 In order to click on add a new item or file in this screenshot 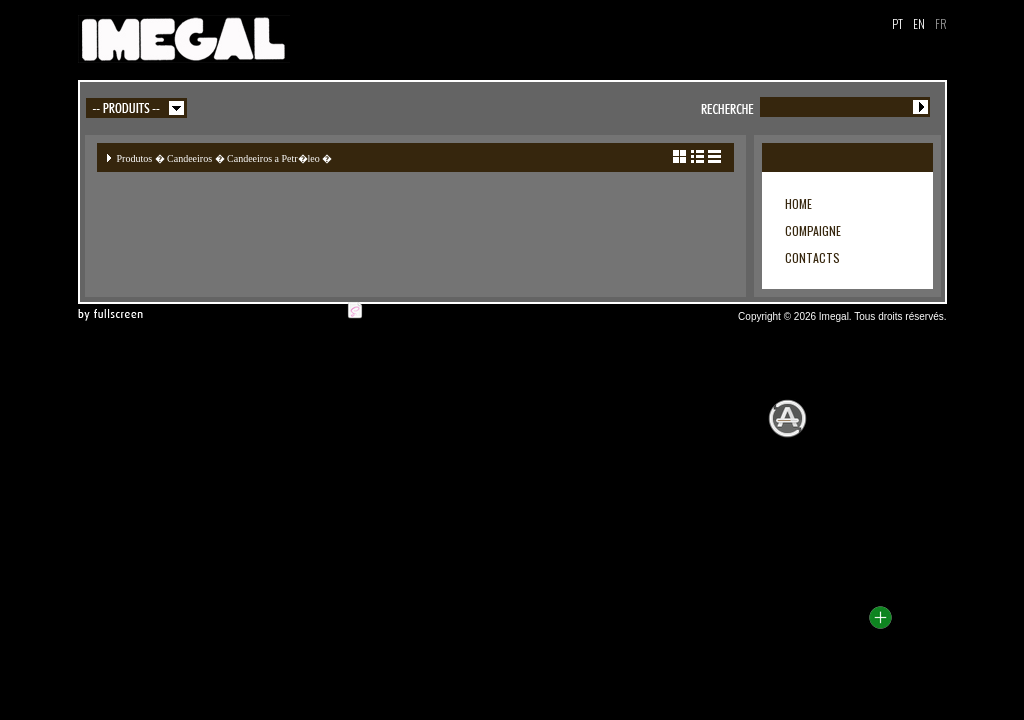, I will do `click(880, 617)`.